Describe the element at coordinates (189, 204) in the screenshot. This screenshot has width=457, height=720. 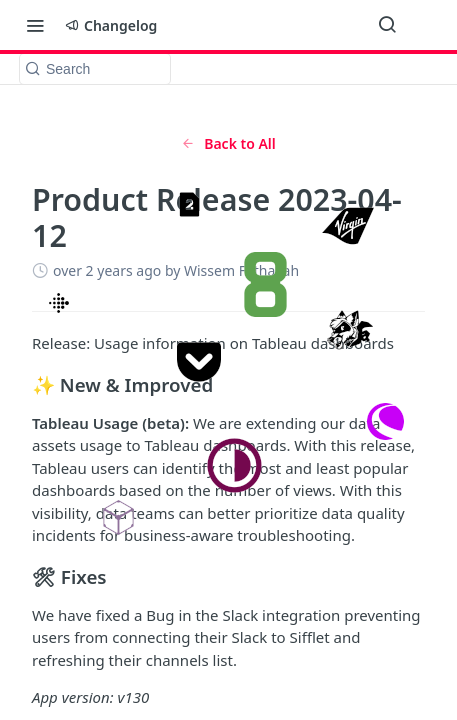
I see `indicates sim card slot 2 is active` at that location.